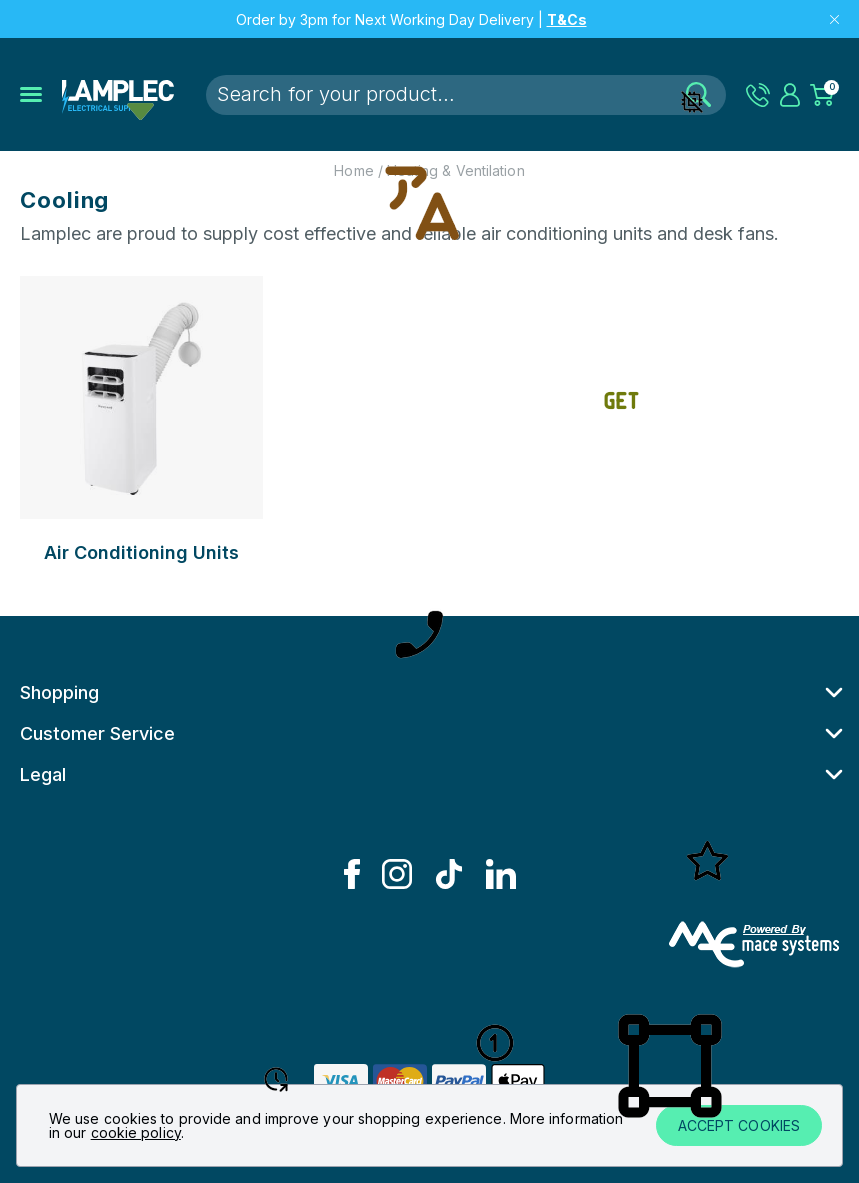 This screenshot has height=1183, width=859. I want to click on indicates the first step in a process or tutorial, so click(495, 1043).